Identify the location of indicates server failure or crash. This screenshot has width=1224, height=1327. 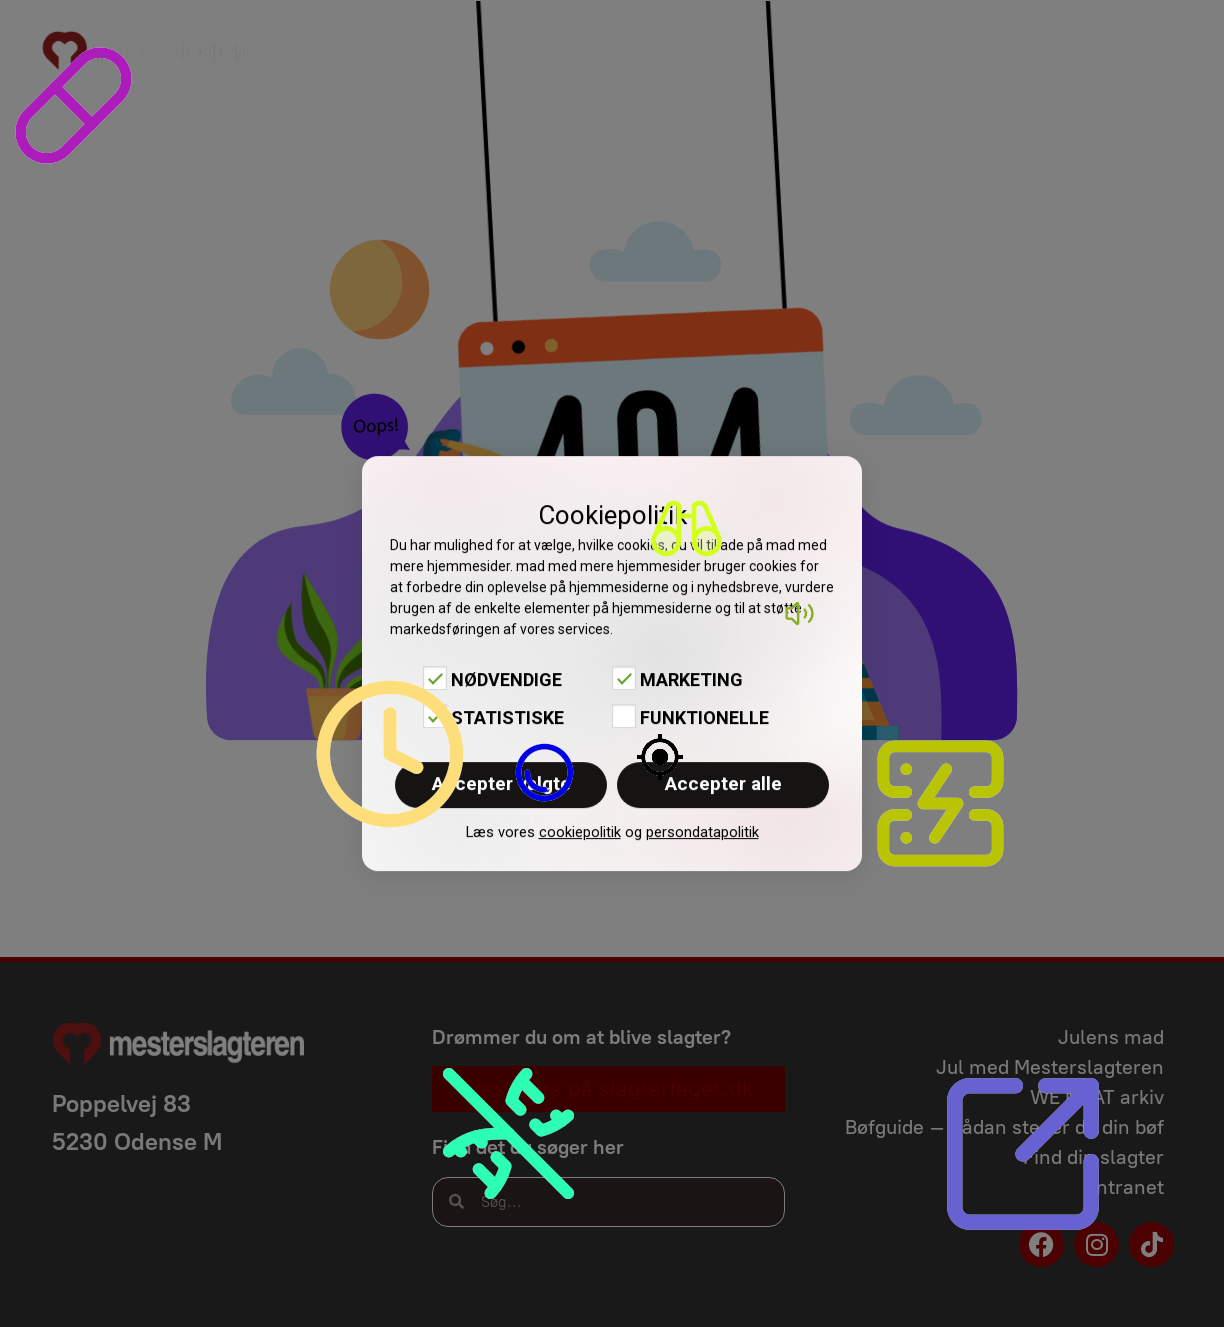
(940, 803).